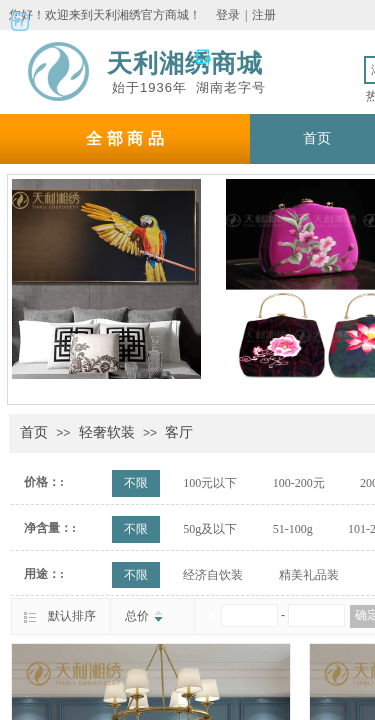 The width and height of the screenshot is (375, 720). Describe the element at coordinates (20, 22) in the screenshot. I see `open Adobe Premiere Pro` at that location.